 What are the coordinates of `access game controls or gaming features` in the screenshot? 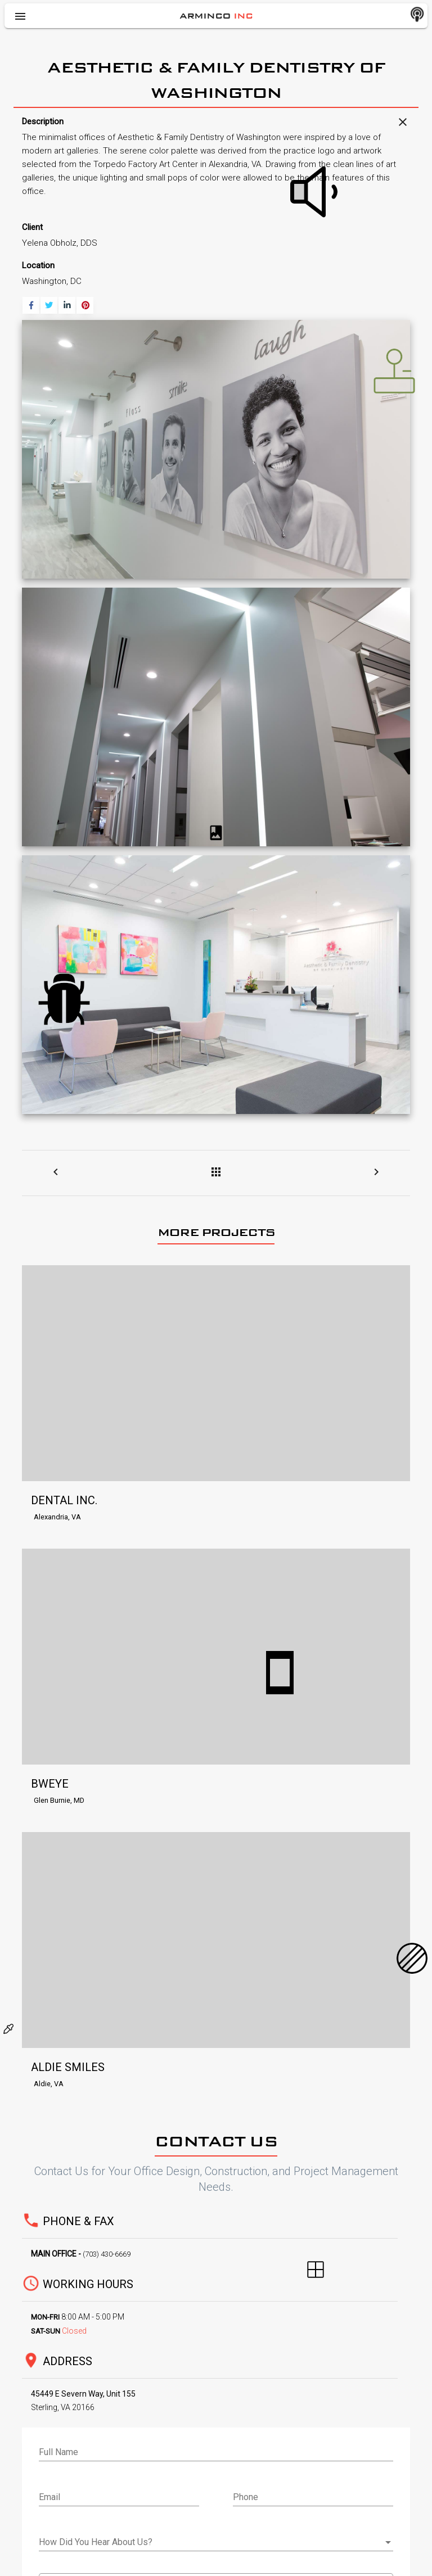 It's located at (394, 373).